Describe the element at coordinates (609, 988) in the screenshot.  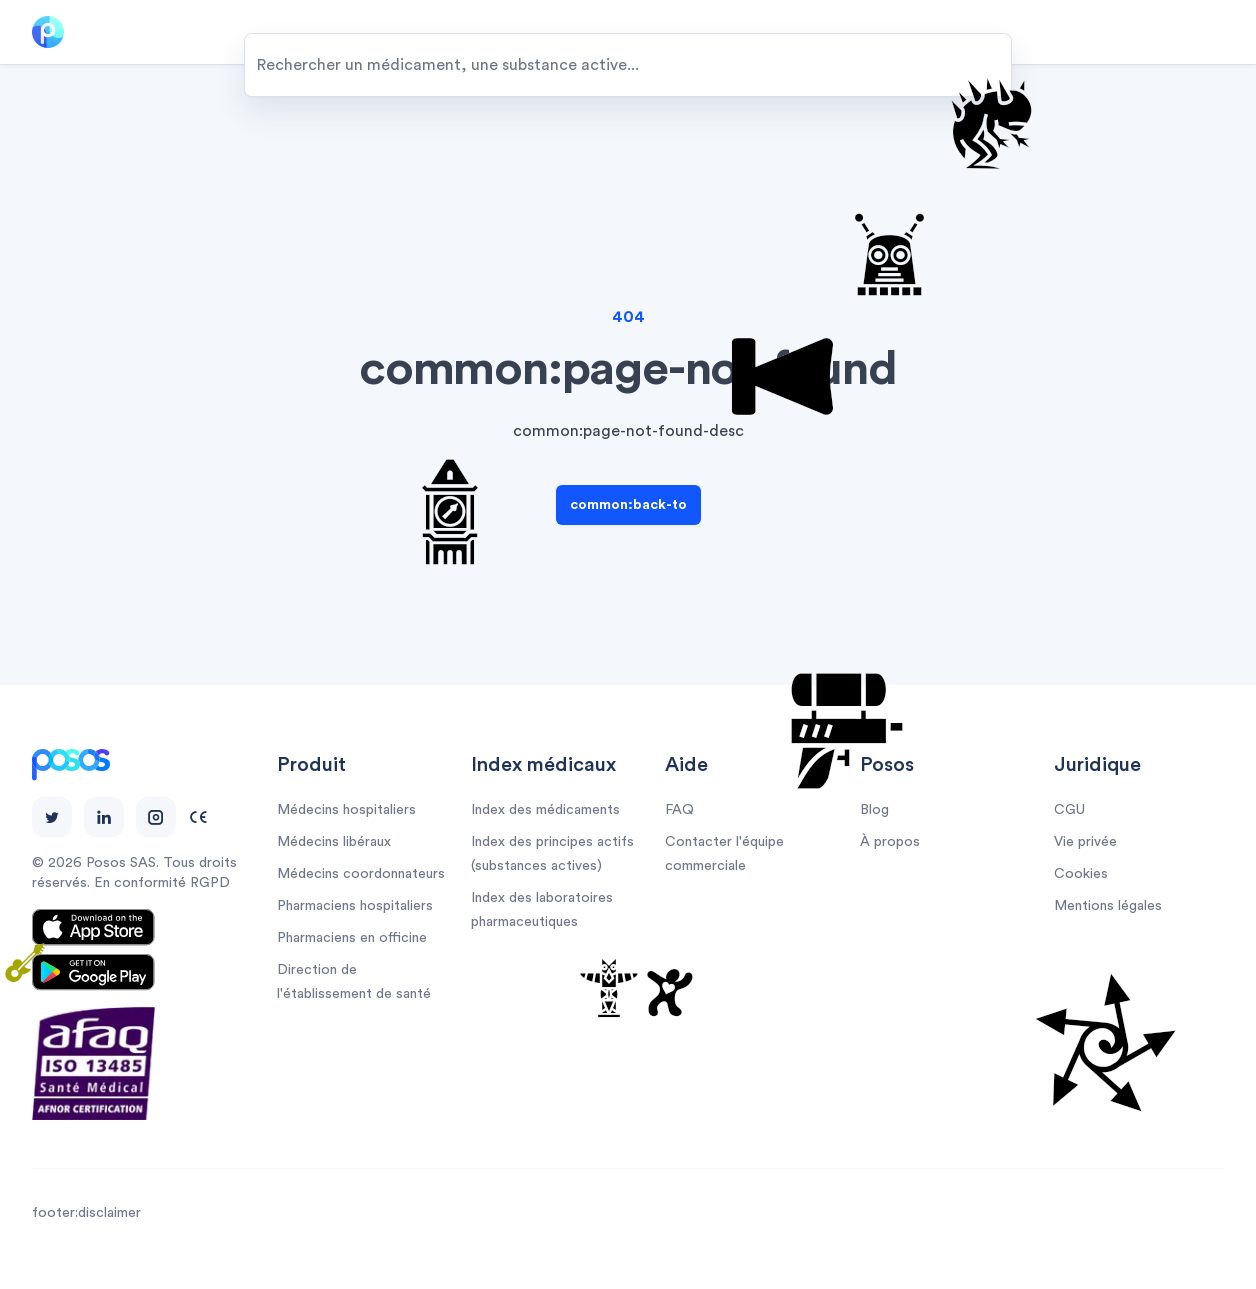
I see `access tribal or cultural game content` at that location.